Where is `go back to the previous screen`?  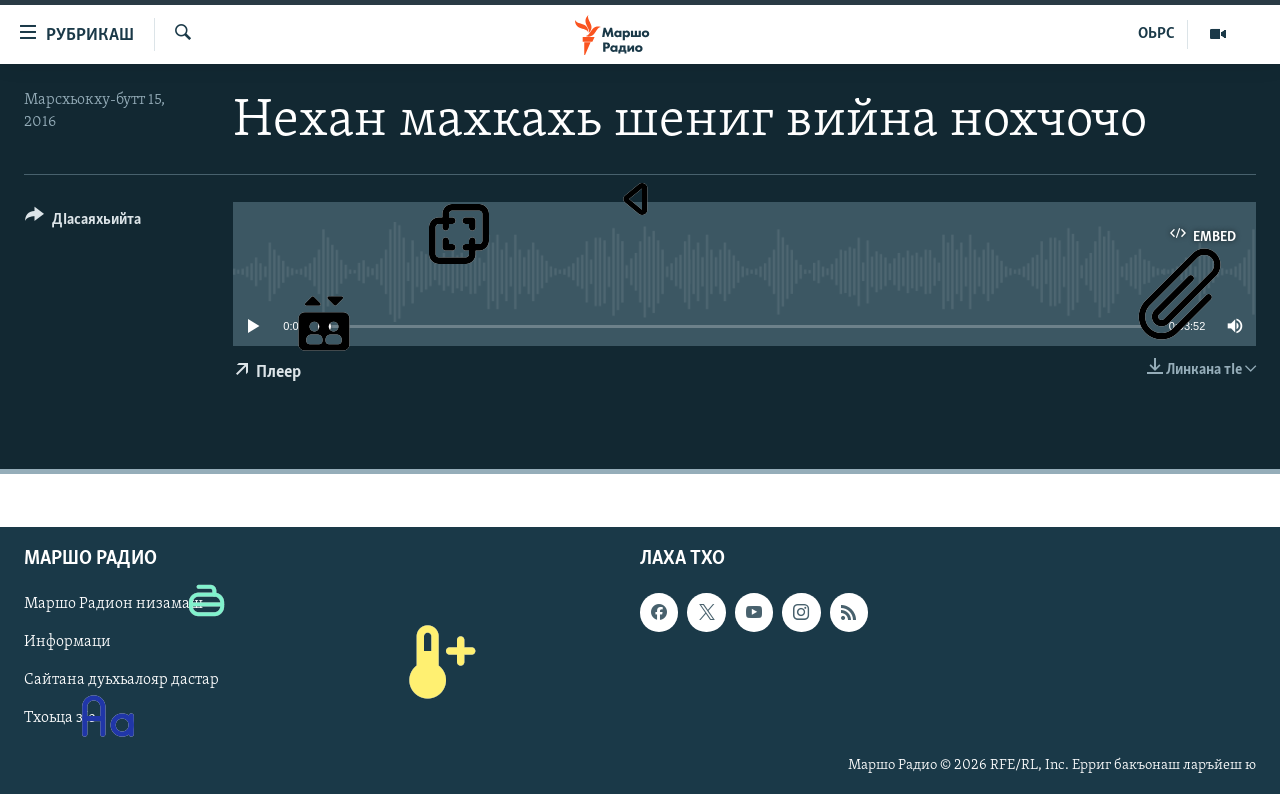 go back to the previous screen is located at coordinates (638, 199).